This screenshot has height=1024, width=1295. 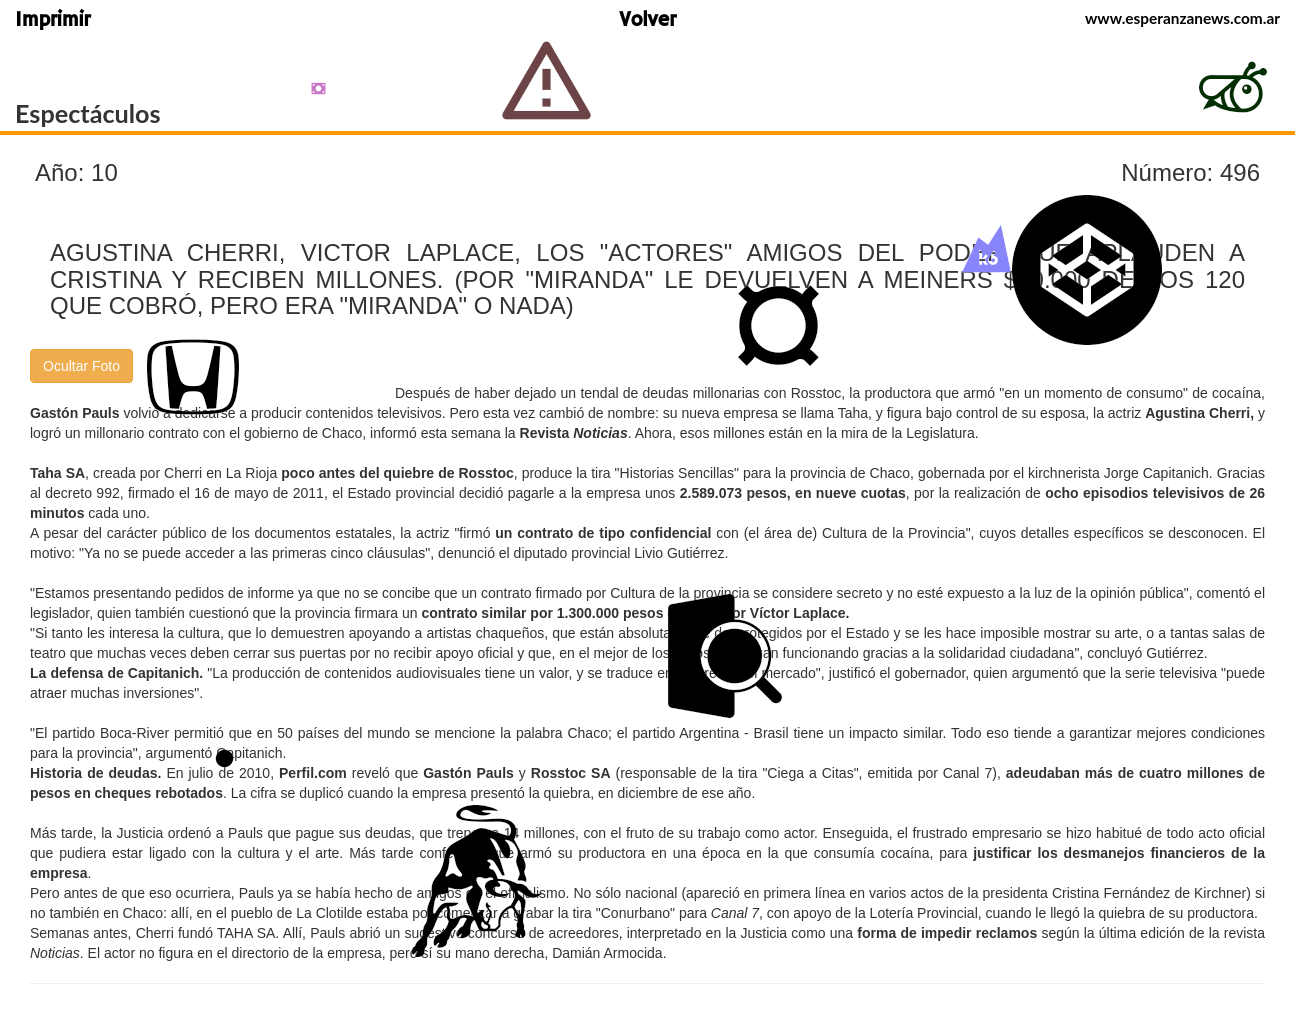 I want to click on quick look logo - preview files without opening them, so click(x=725, y=656).